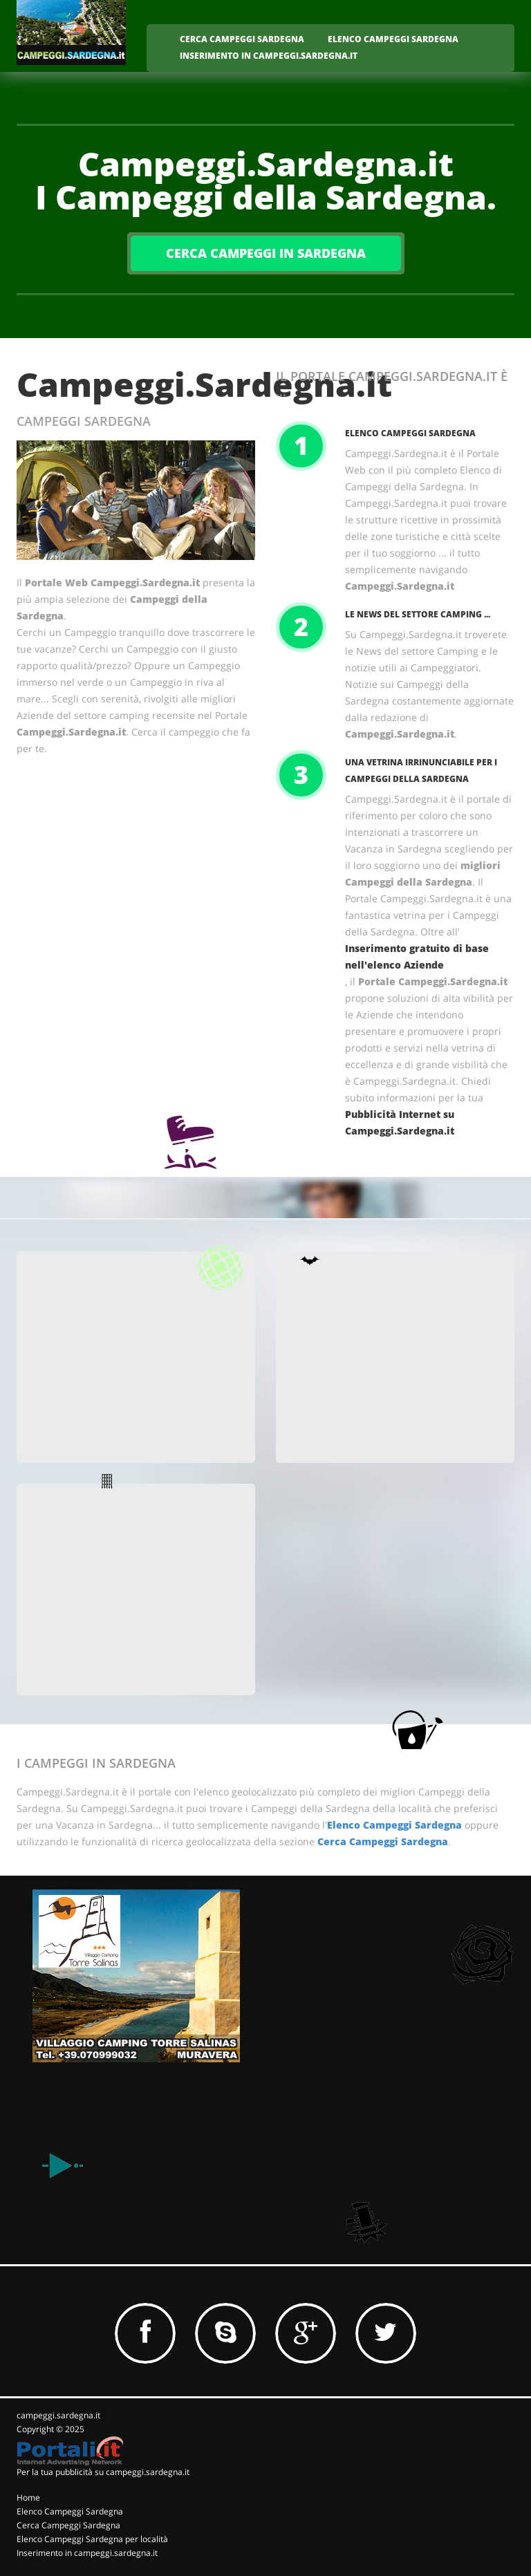  I want to click on access global or network settings, so click(220, 1267).